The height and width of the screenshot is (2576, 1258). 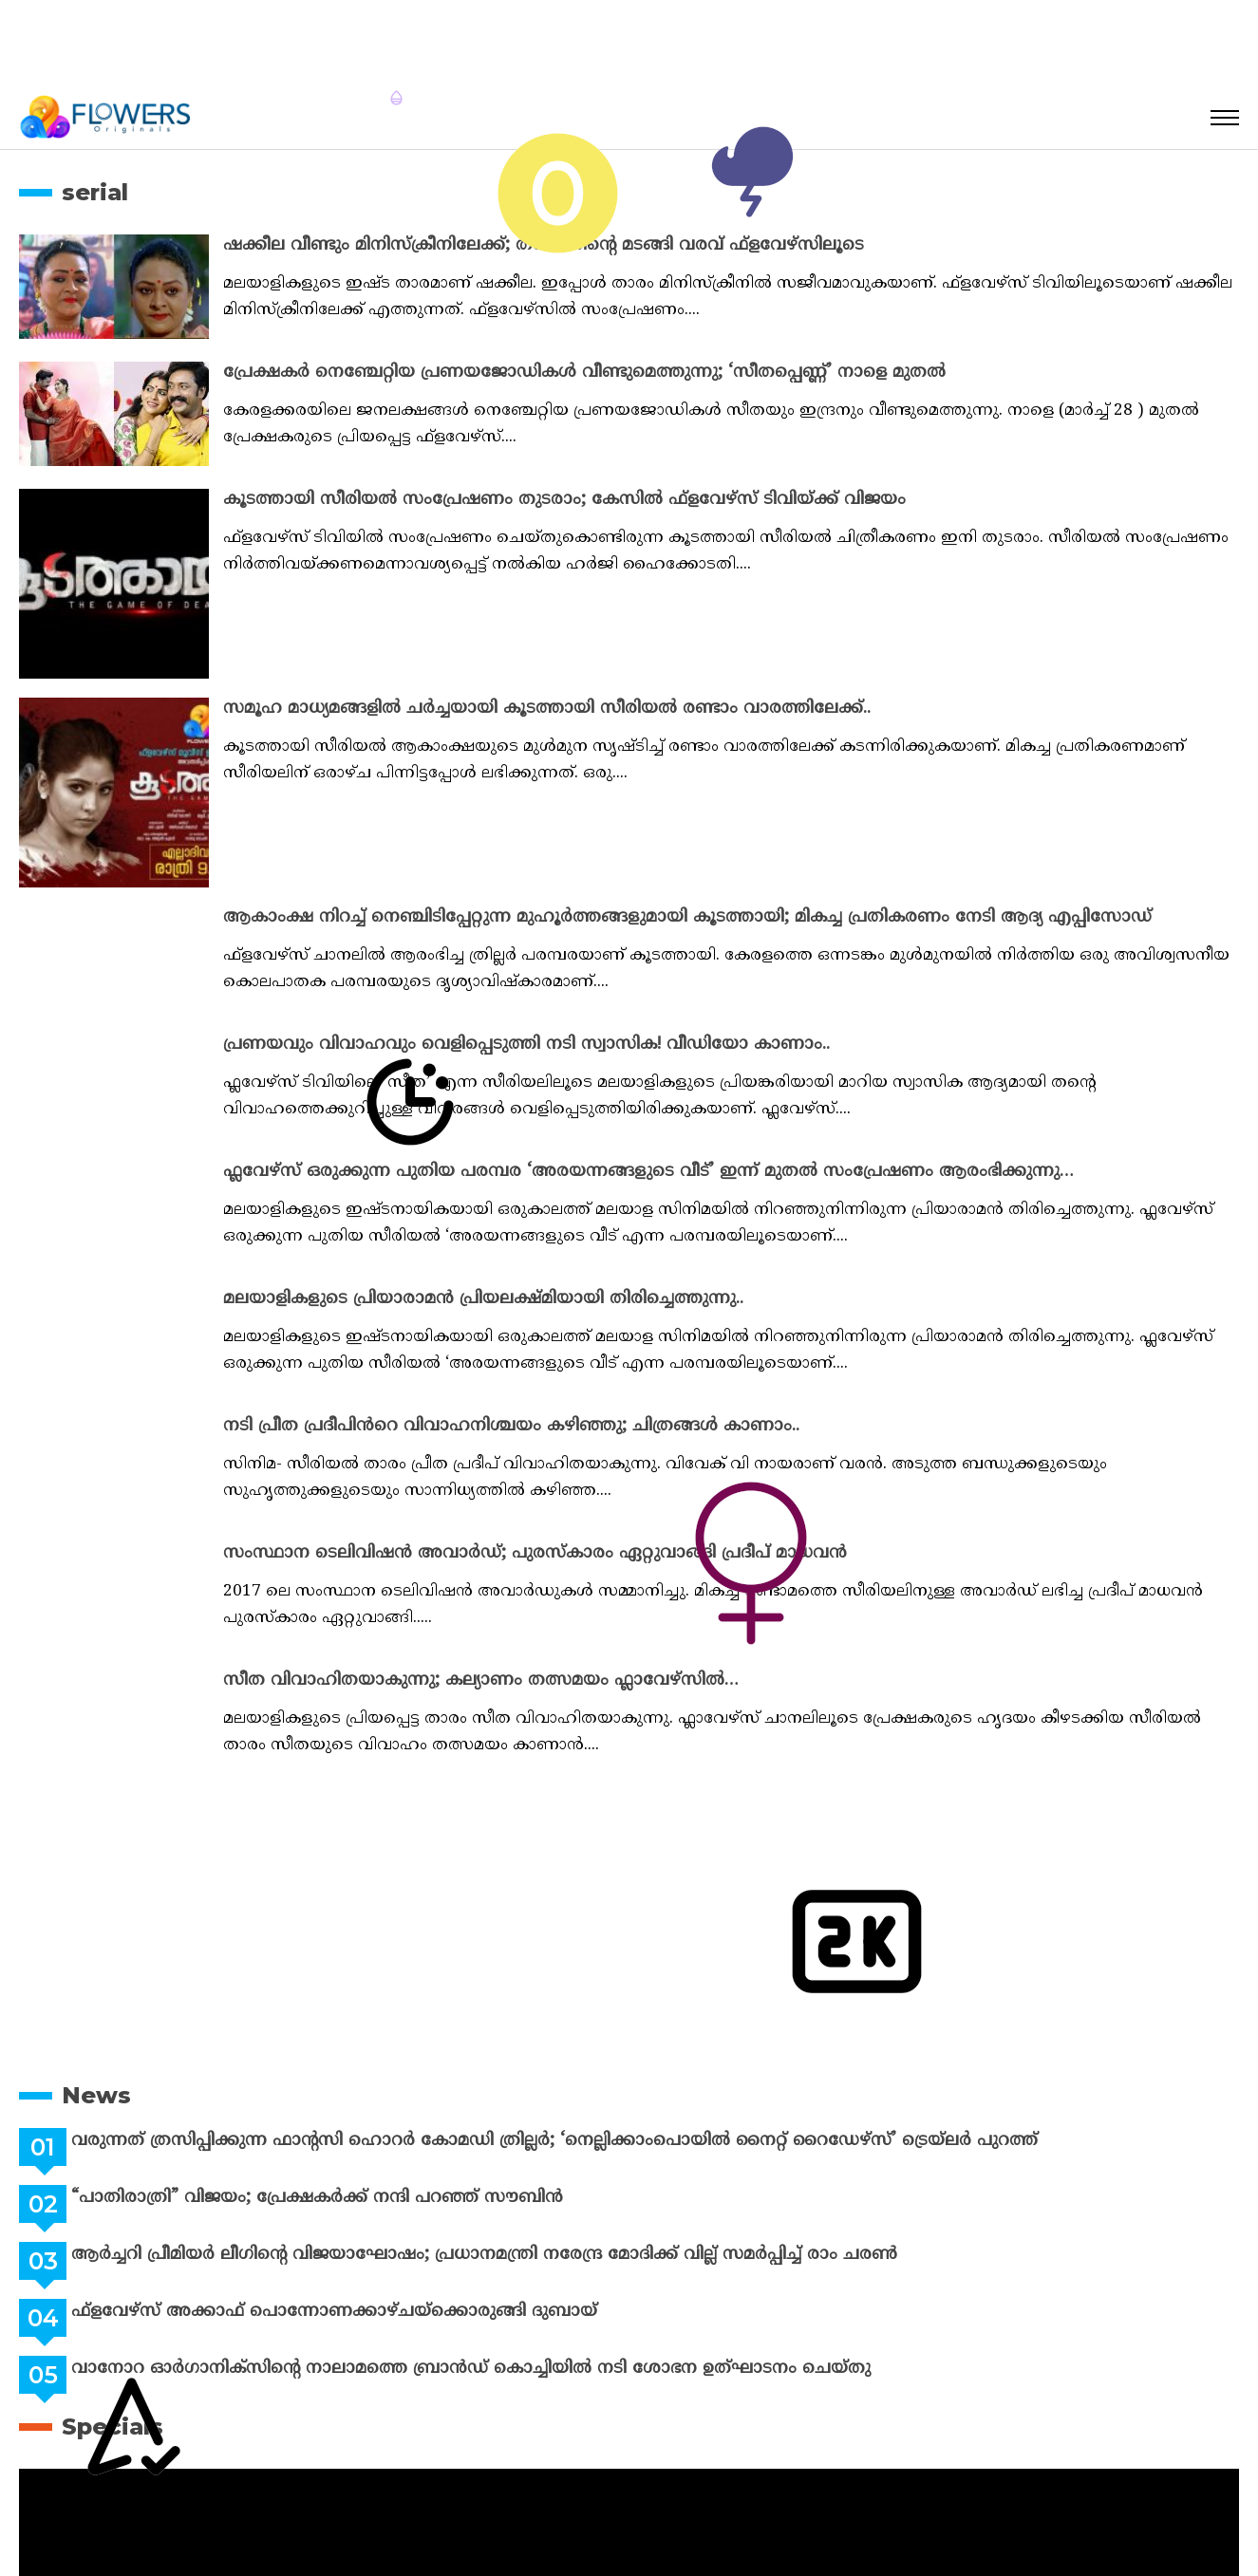 What do you see at coordinates (856, 1941) in the screenshot?
I see `indicates 2K video resolution quality` at bounding box center [856, 1941].